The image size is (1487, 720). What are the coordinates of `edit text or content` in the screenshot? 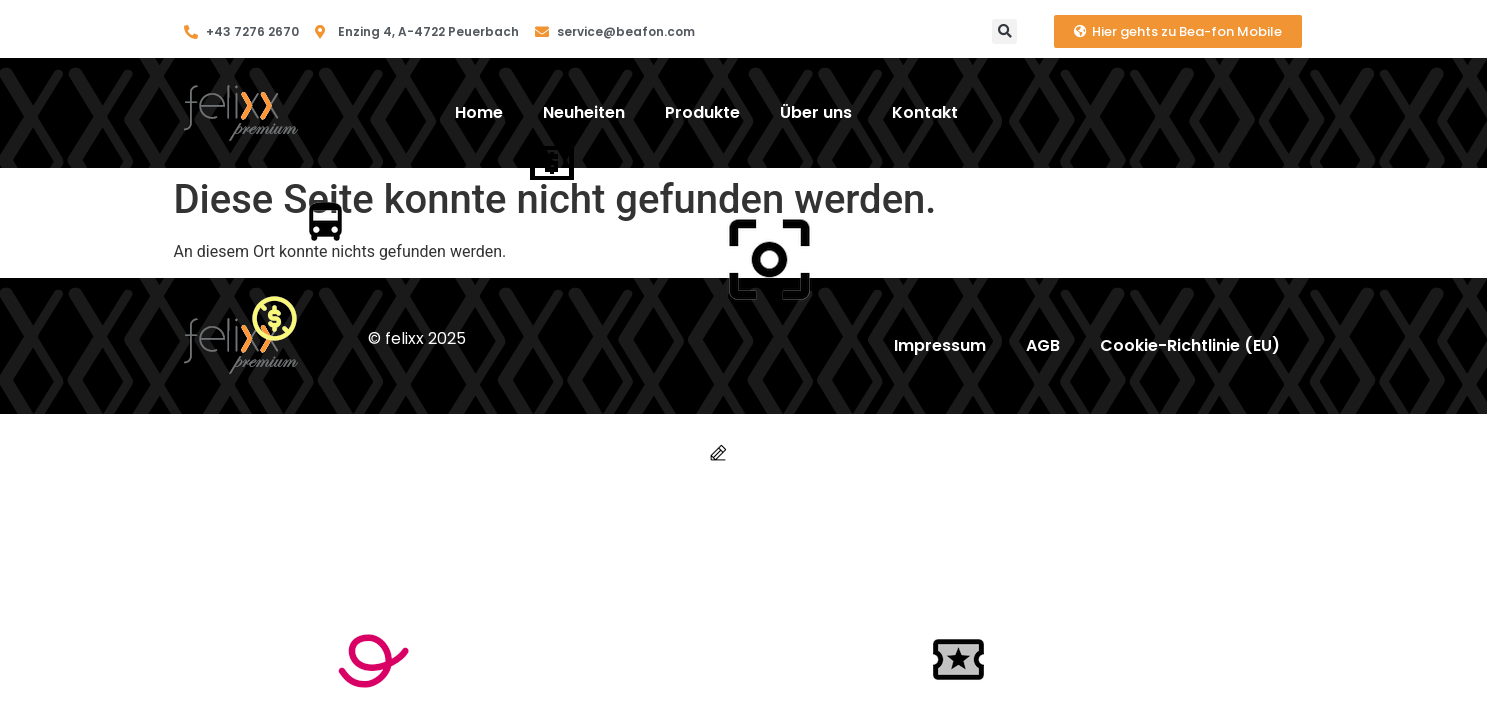 It's located at (718, 453).